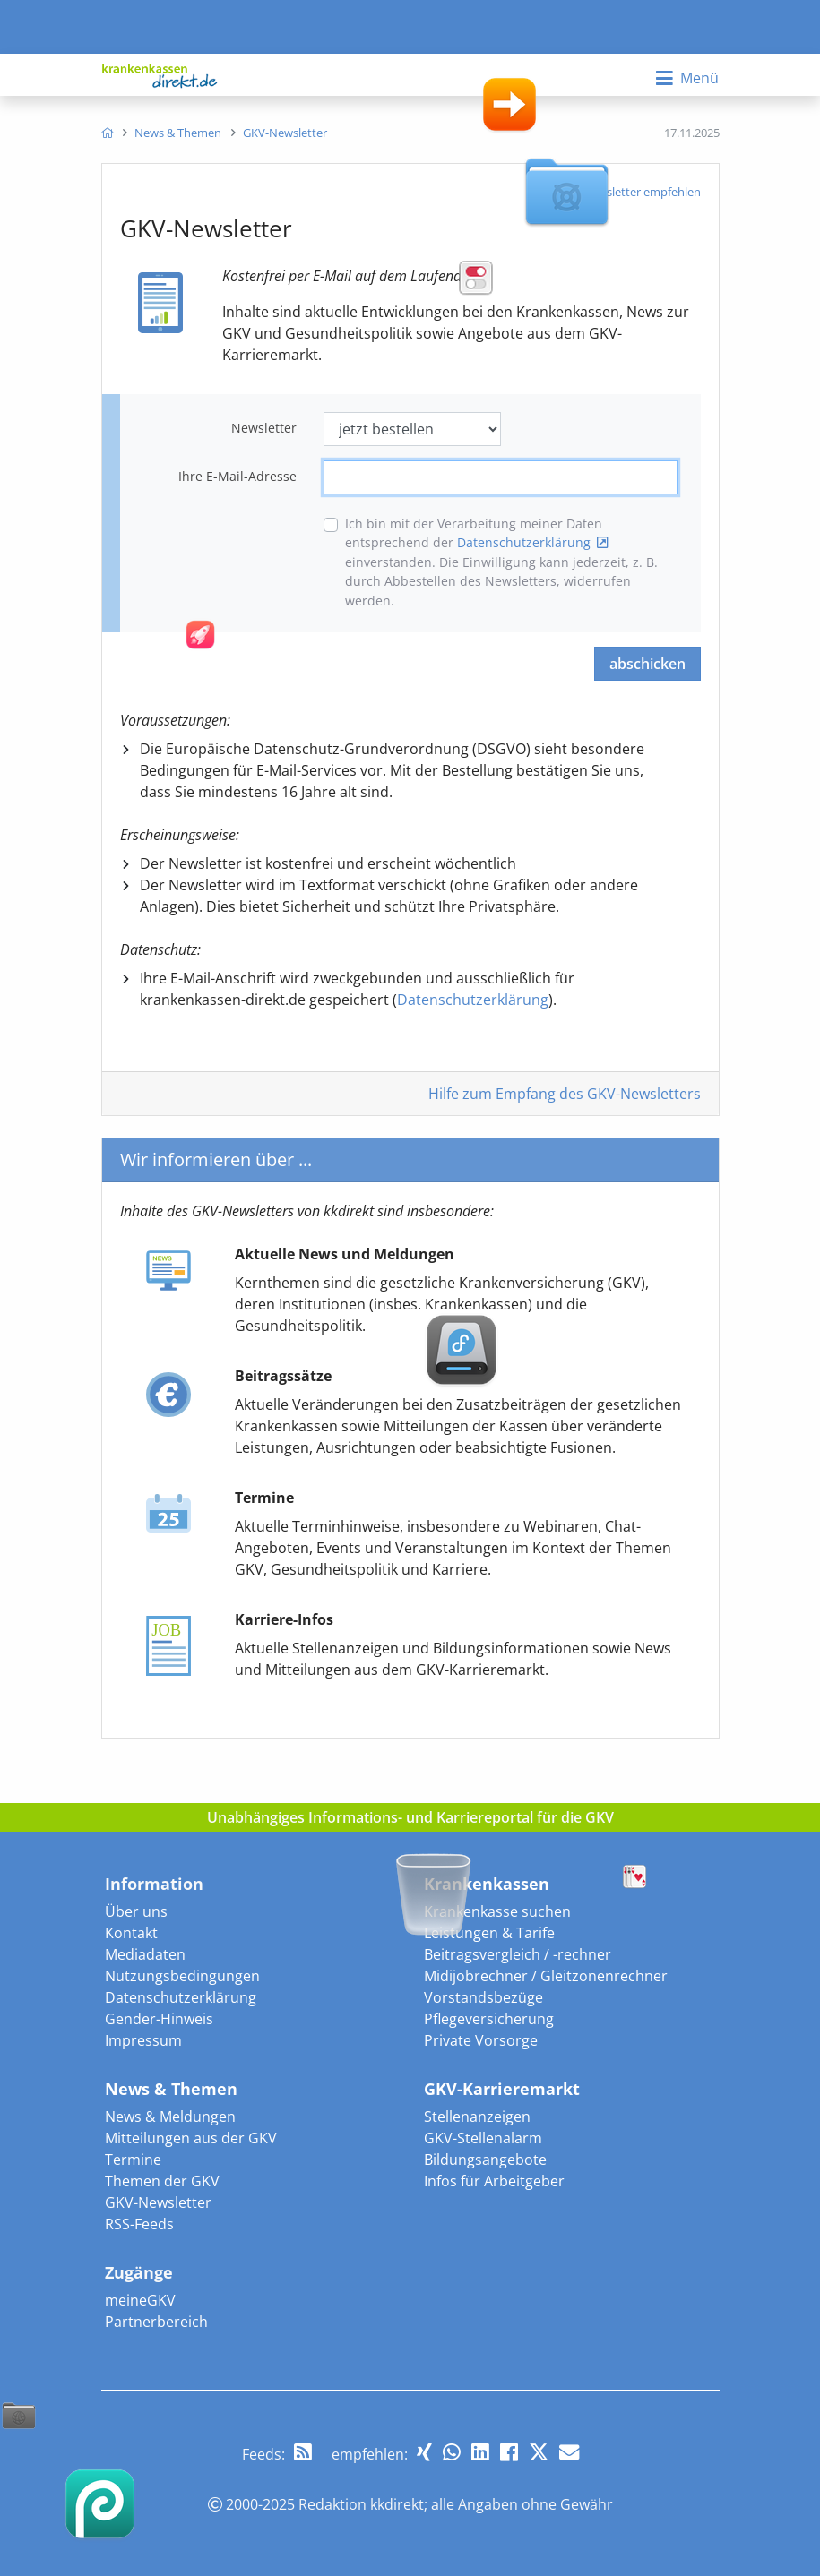  What do you see at coordinates (566, 191) in the screenshot?
I see `access support files and resources` at bounding box center [566, 191].